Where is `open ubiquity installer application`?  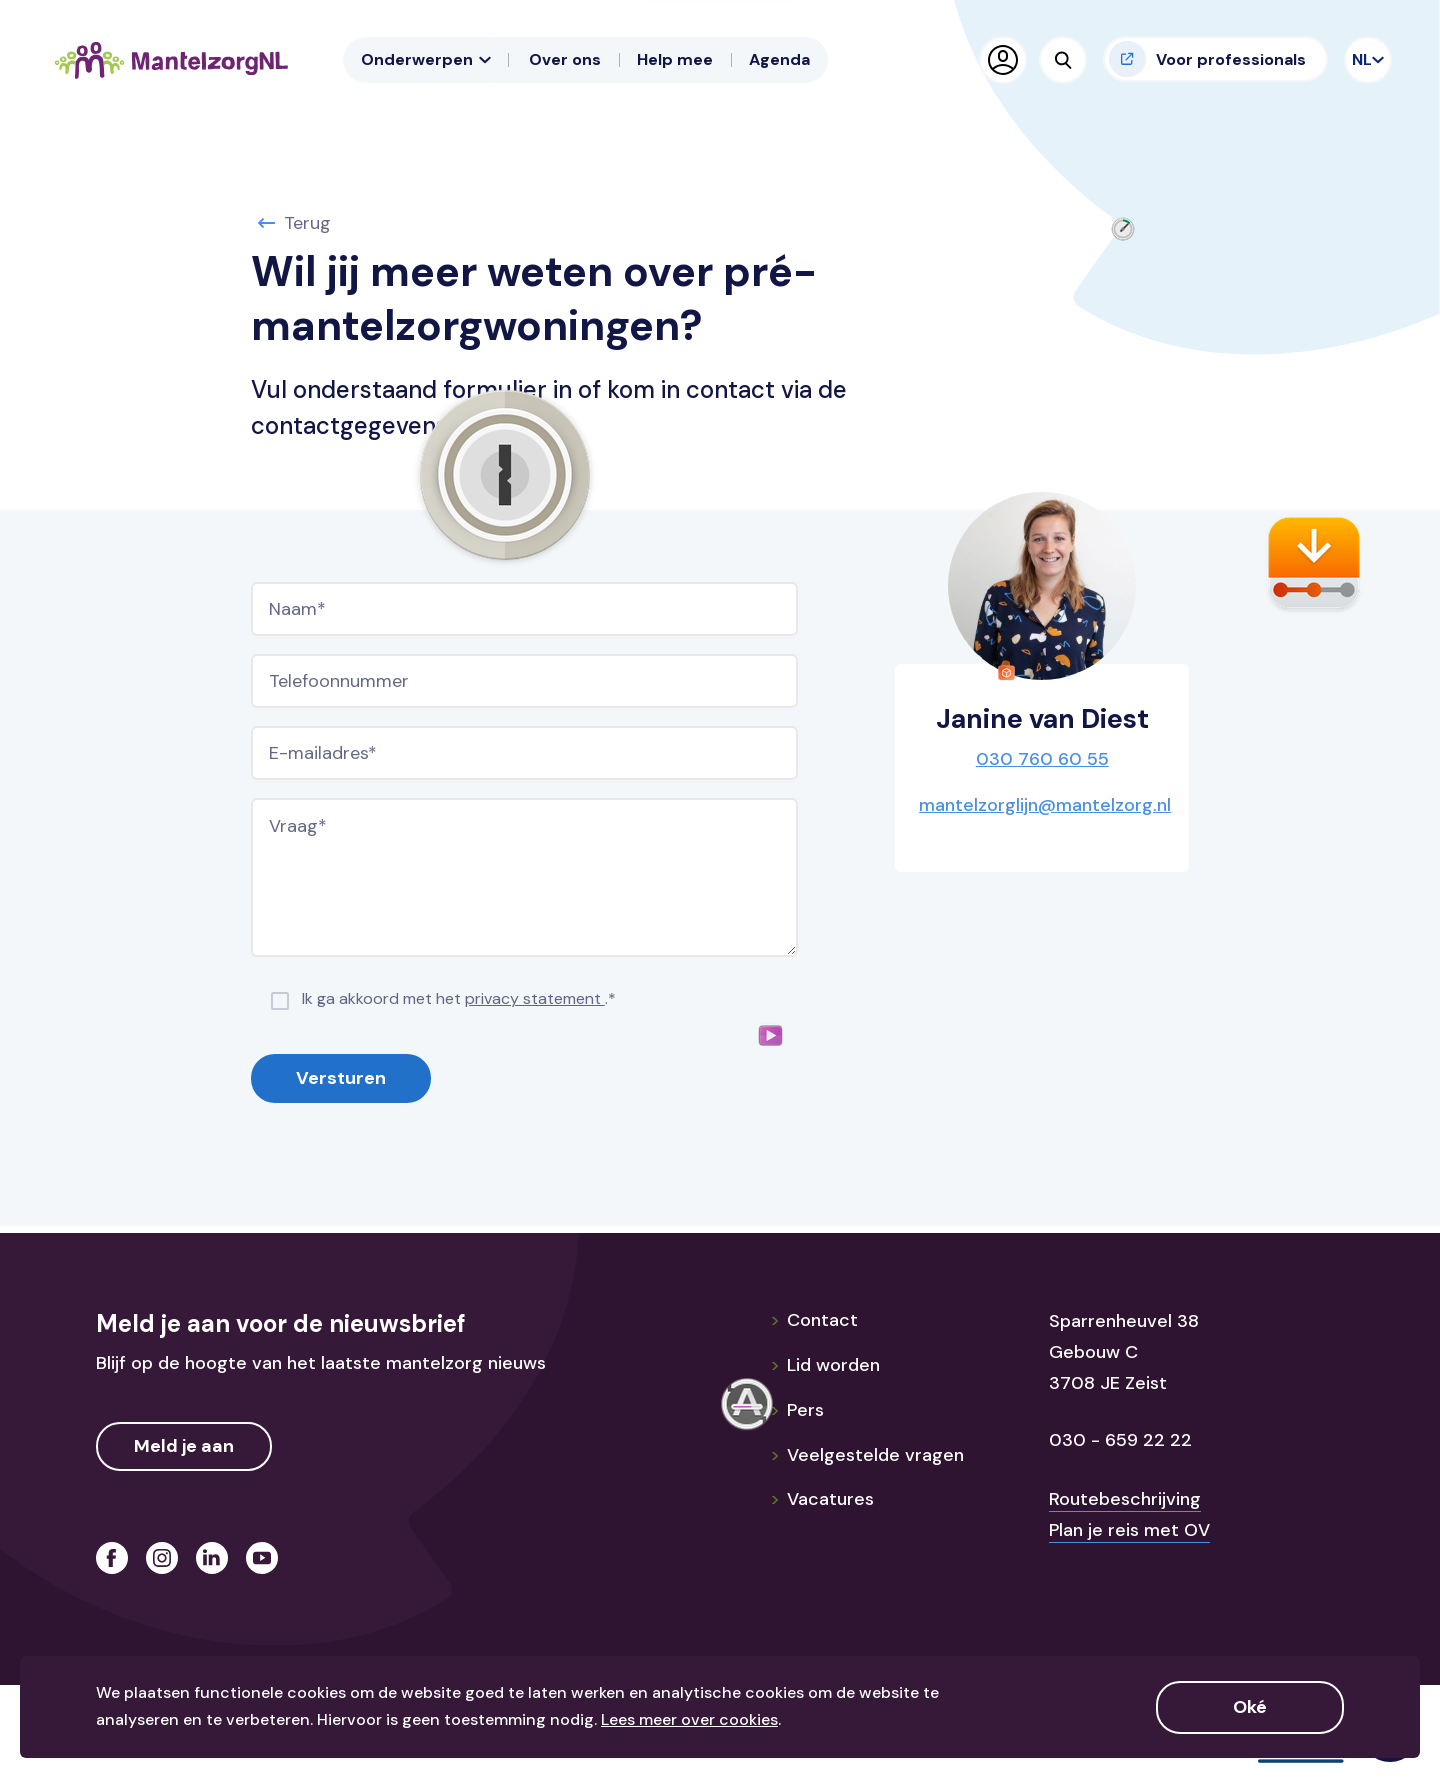 open ubiquity installer application is located at coordinates (1314, 563).